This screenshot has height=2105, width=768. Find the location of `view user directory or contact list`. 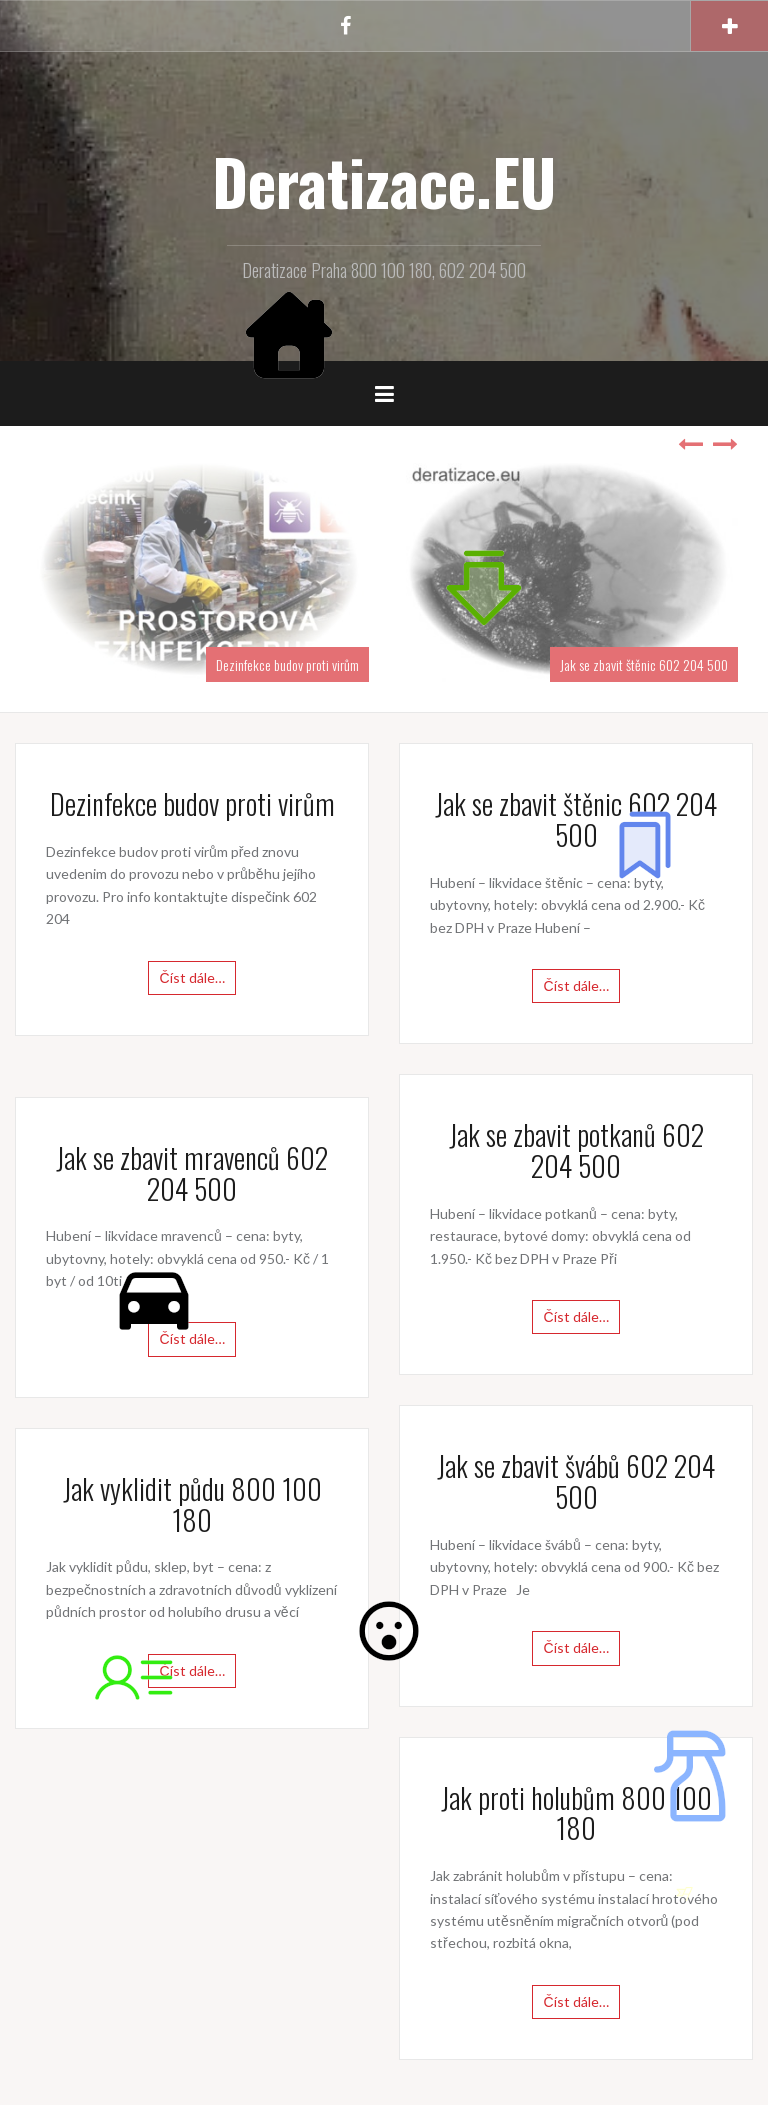

view user directory or contact list is located at coordinates (132, 1677).